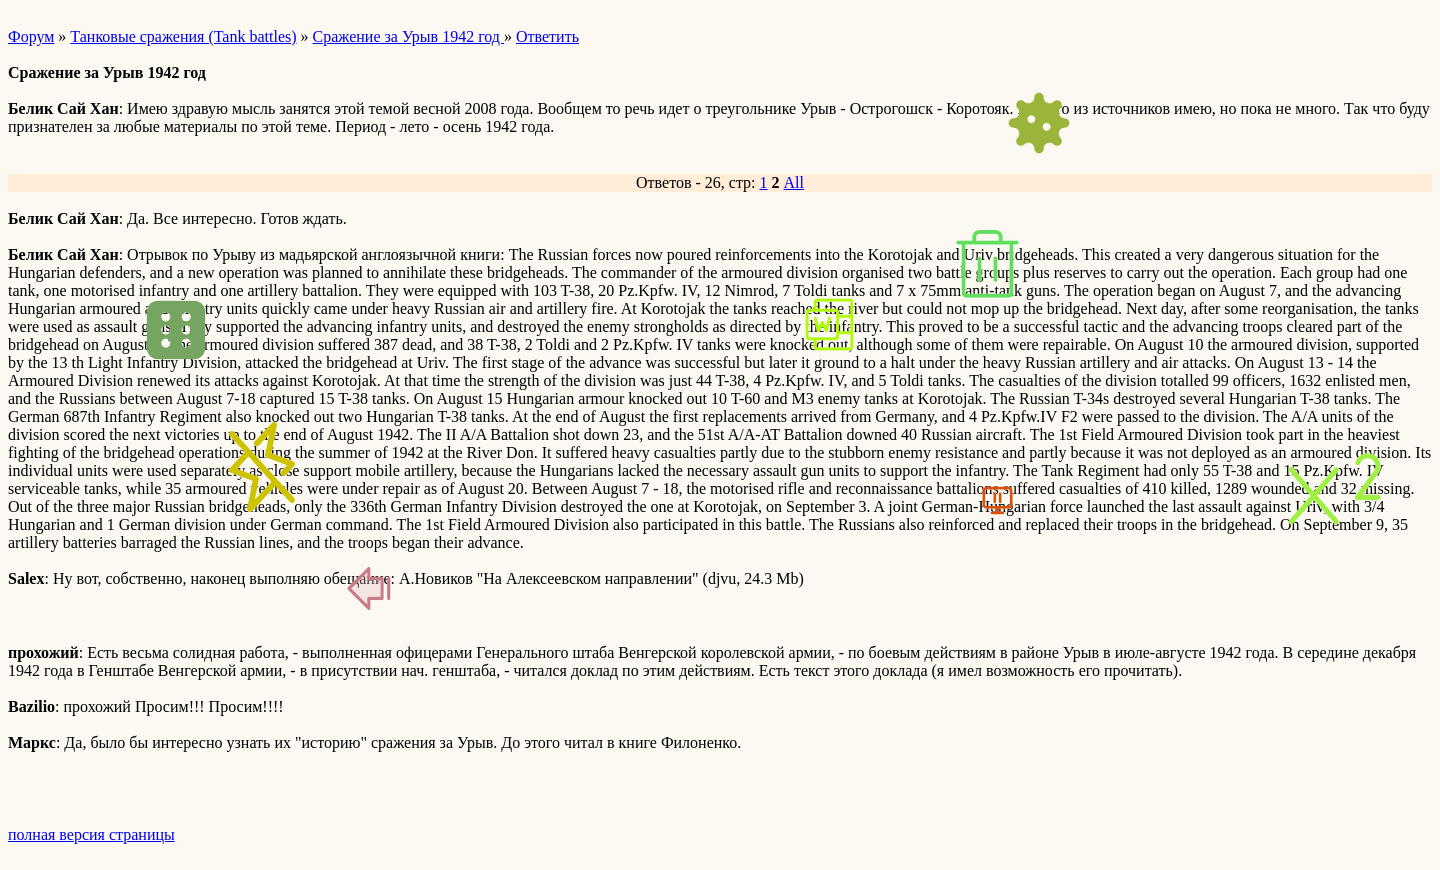 The height and width of the screenshot is (870, 1440). Describe the element at coordinates (370, 588) in the screenshot. I see `go back to previous screen` at that location.